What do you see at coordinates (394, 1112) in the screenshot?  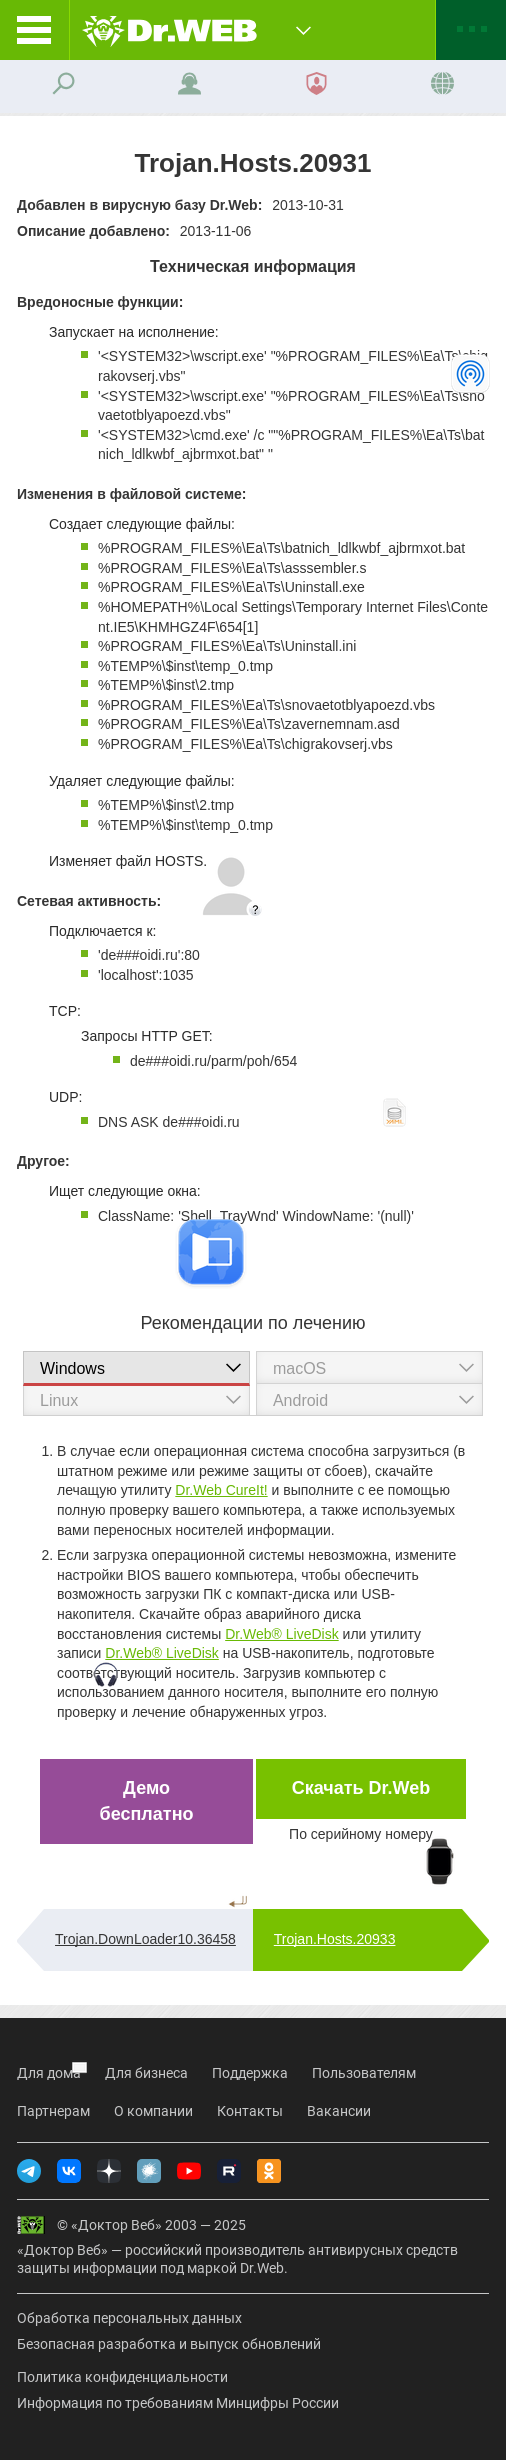 I see `a yaml configuration file` at bounding box center [394, 1112].